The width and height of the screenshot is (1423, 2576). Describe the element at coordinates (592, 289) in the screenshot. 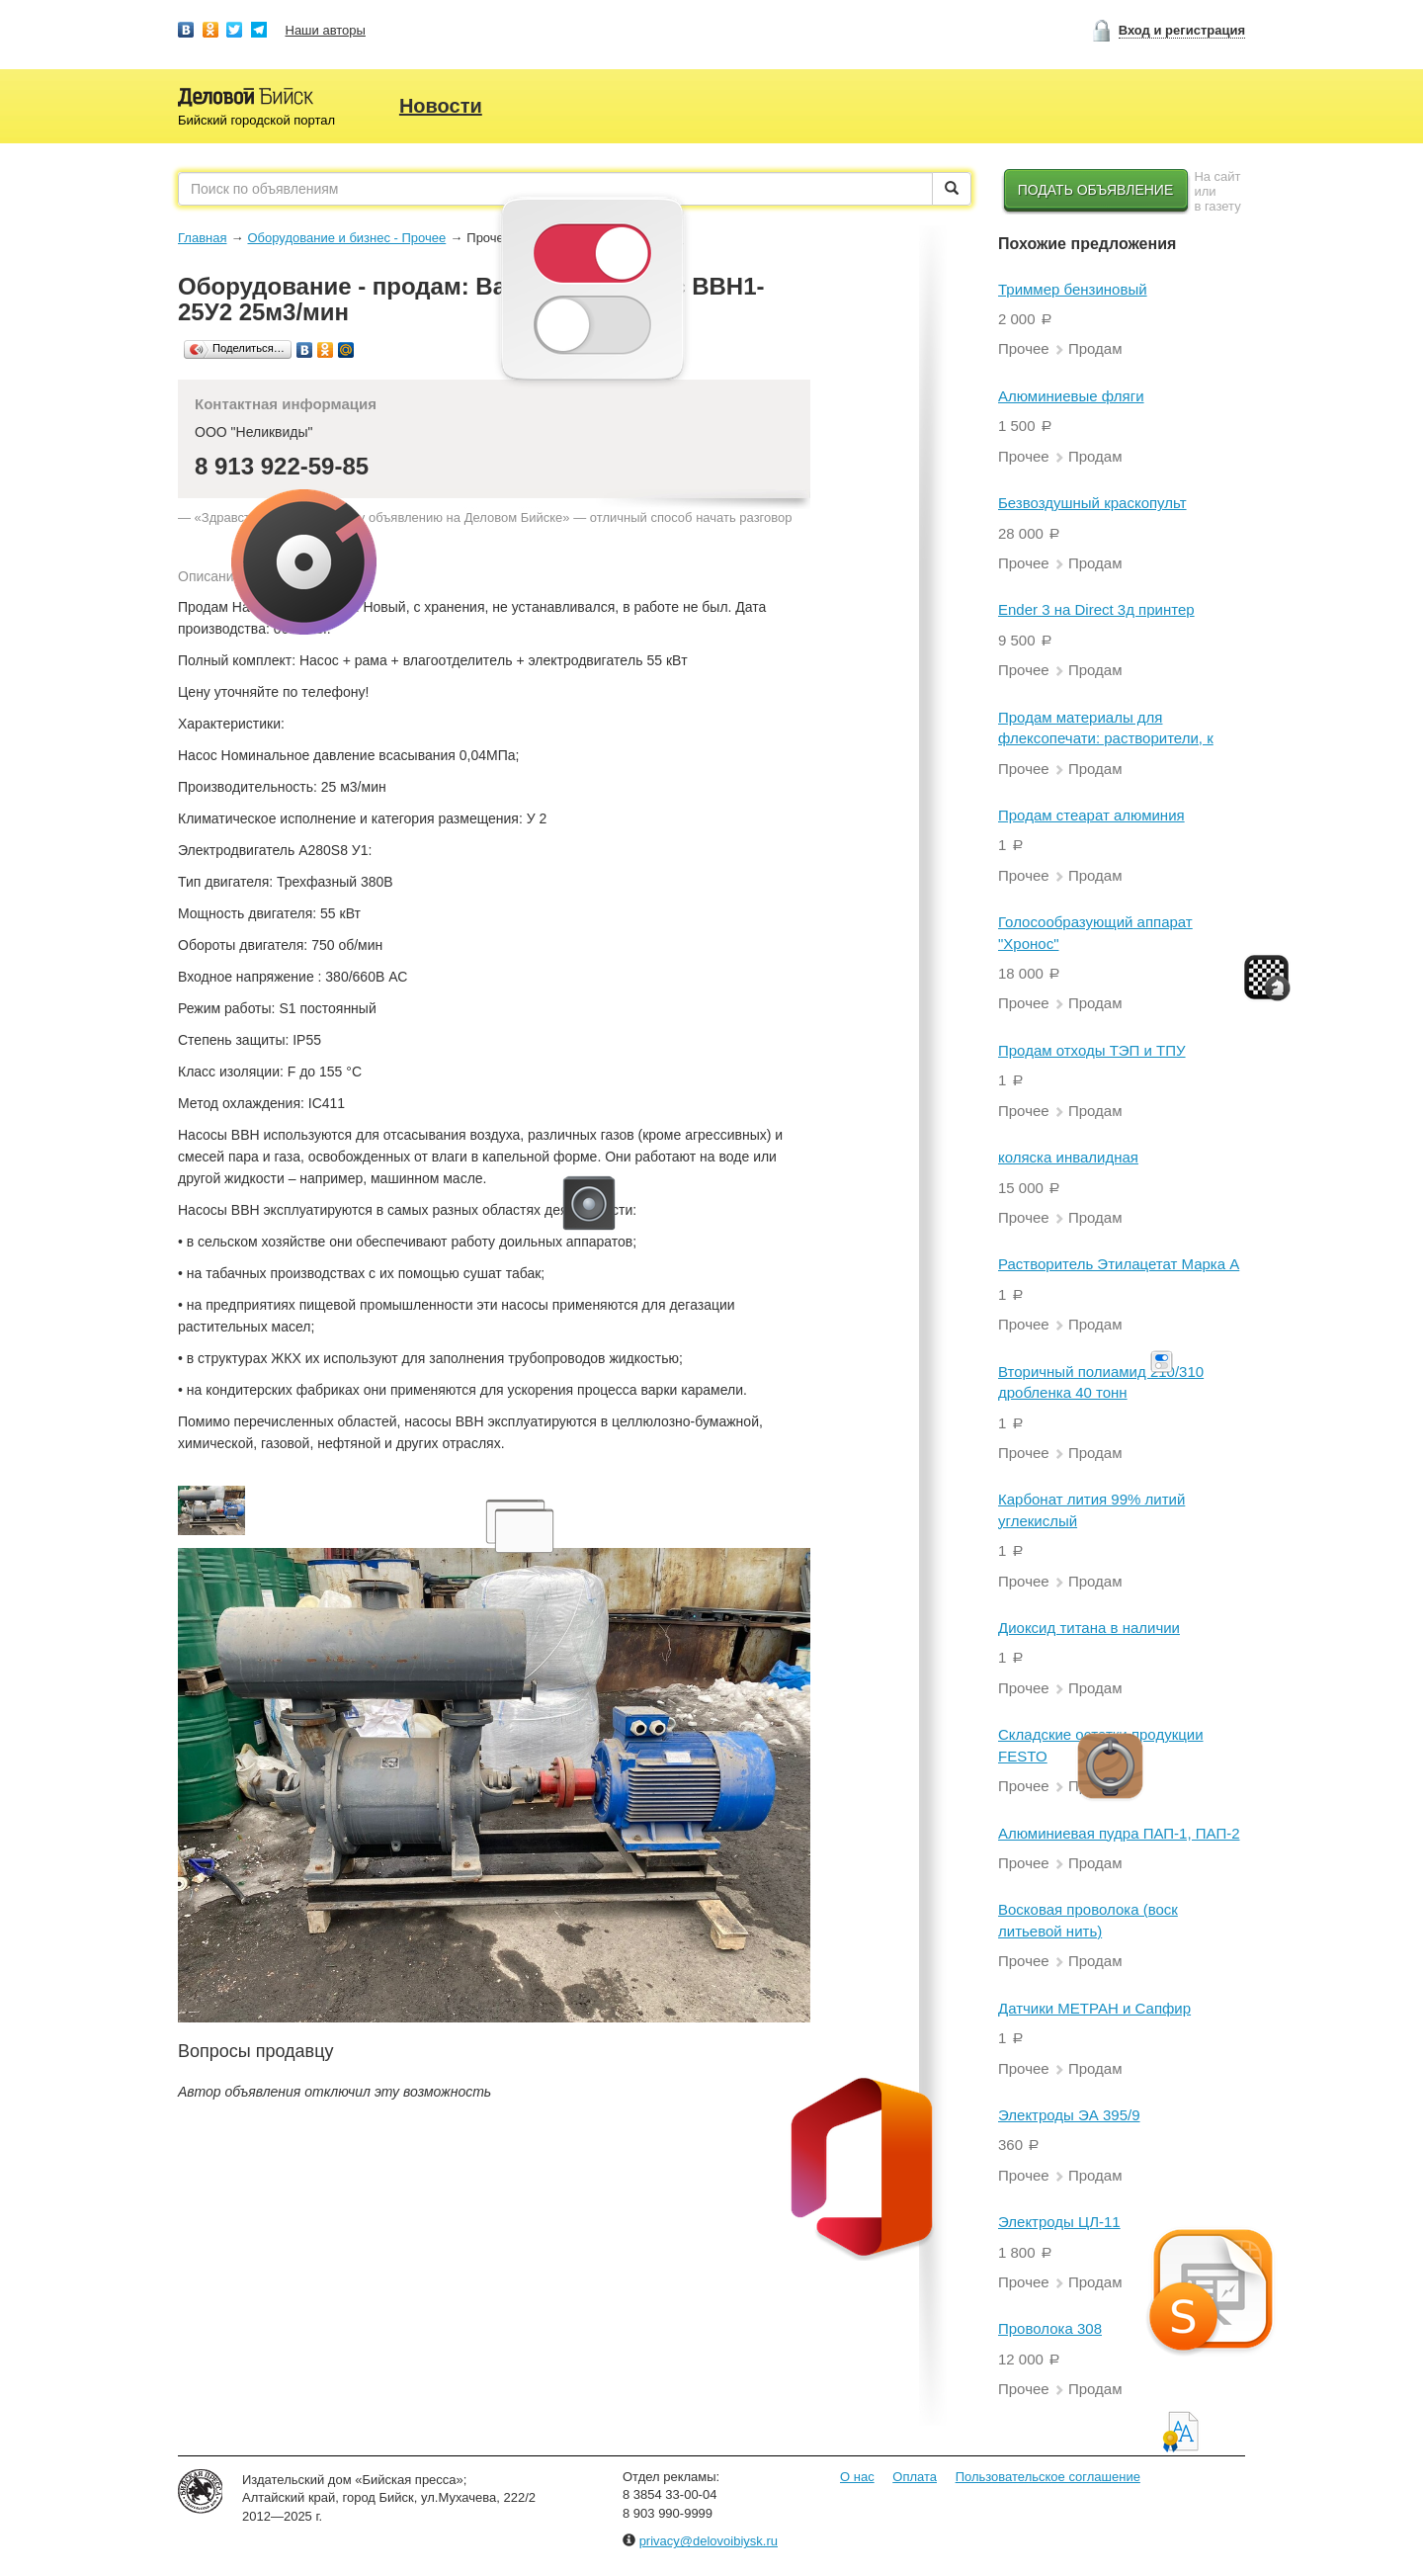

I see `open system tweaks or settings customization` at that location.